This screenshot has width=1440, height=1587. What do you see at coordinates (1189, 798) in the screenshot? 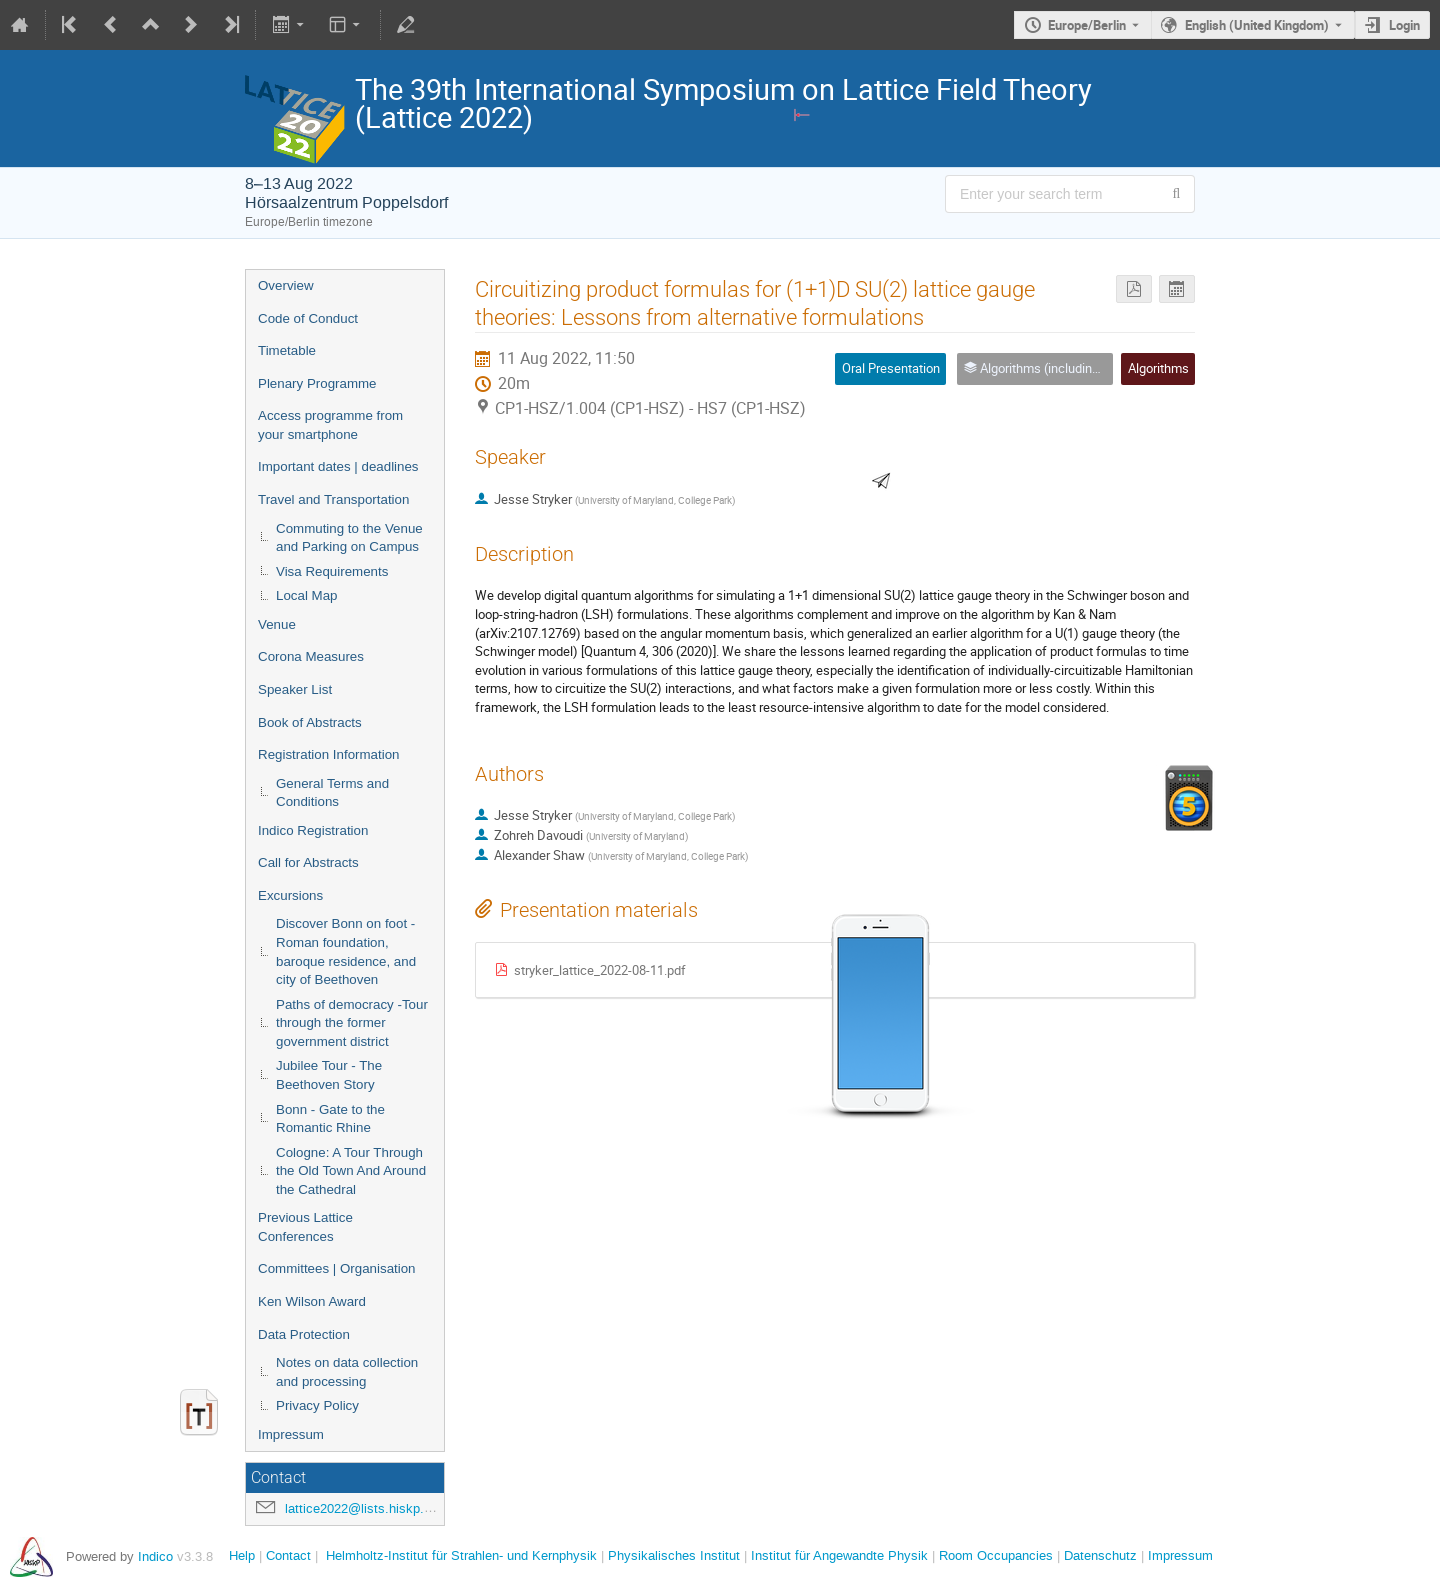
I see `access RAID 5 storage configuration` at bounding box center [1189, 798].